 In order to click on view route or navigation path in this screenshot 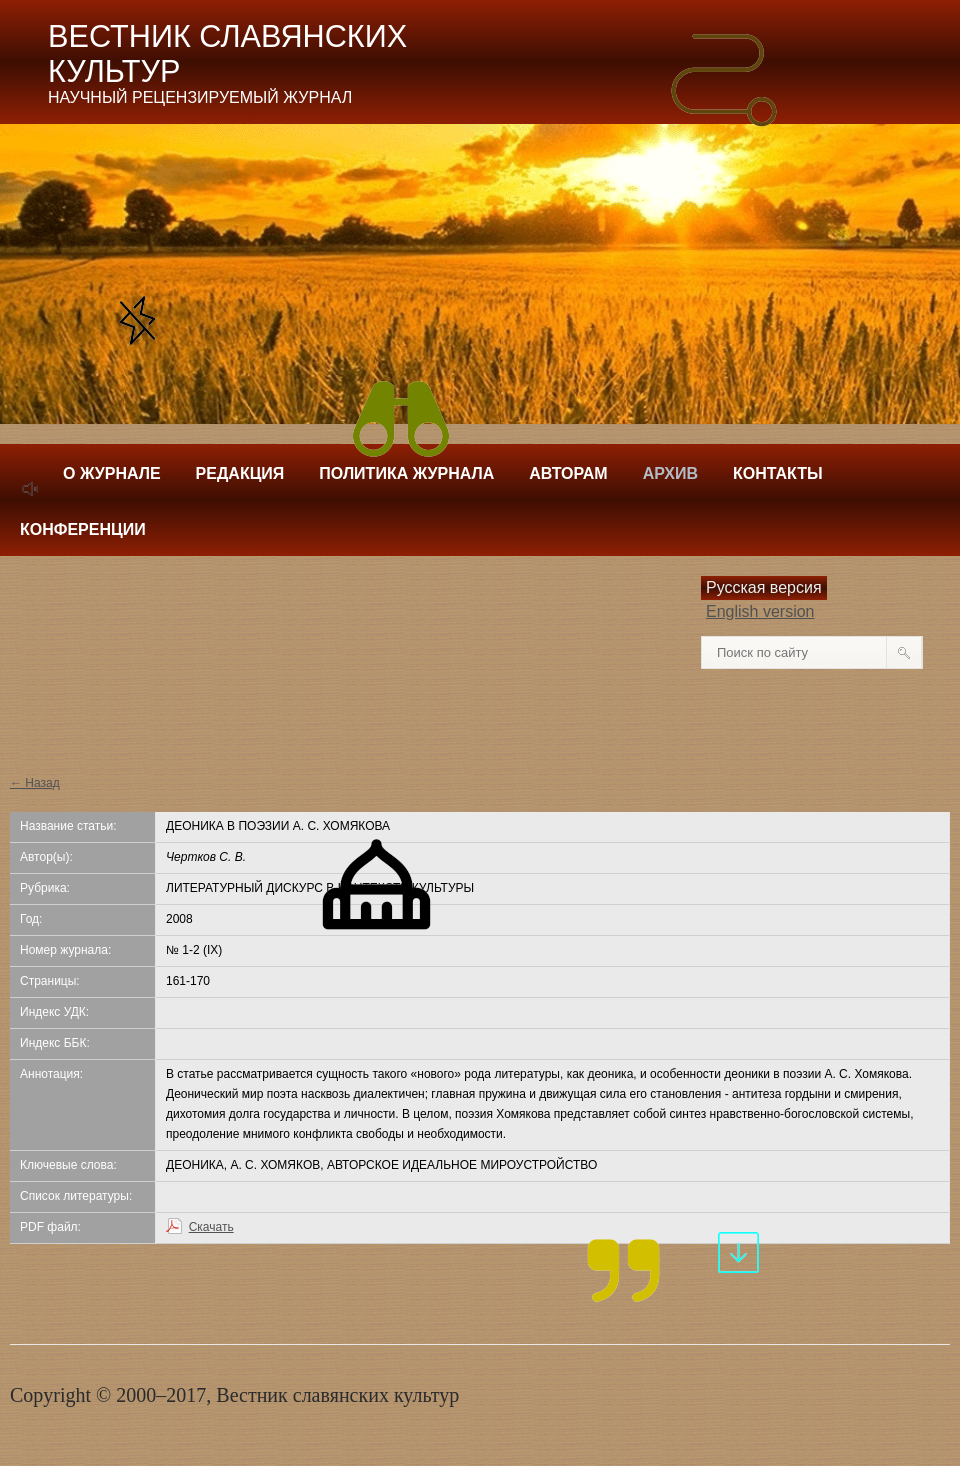, I will do `click(724, 74)`.